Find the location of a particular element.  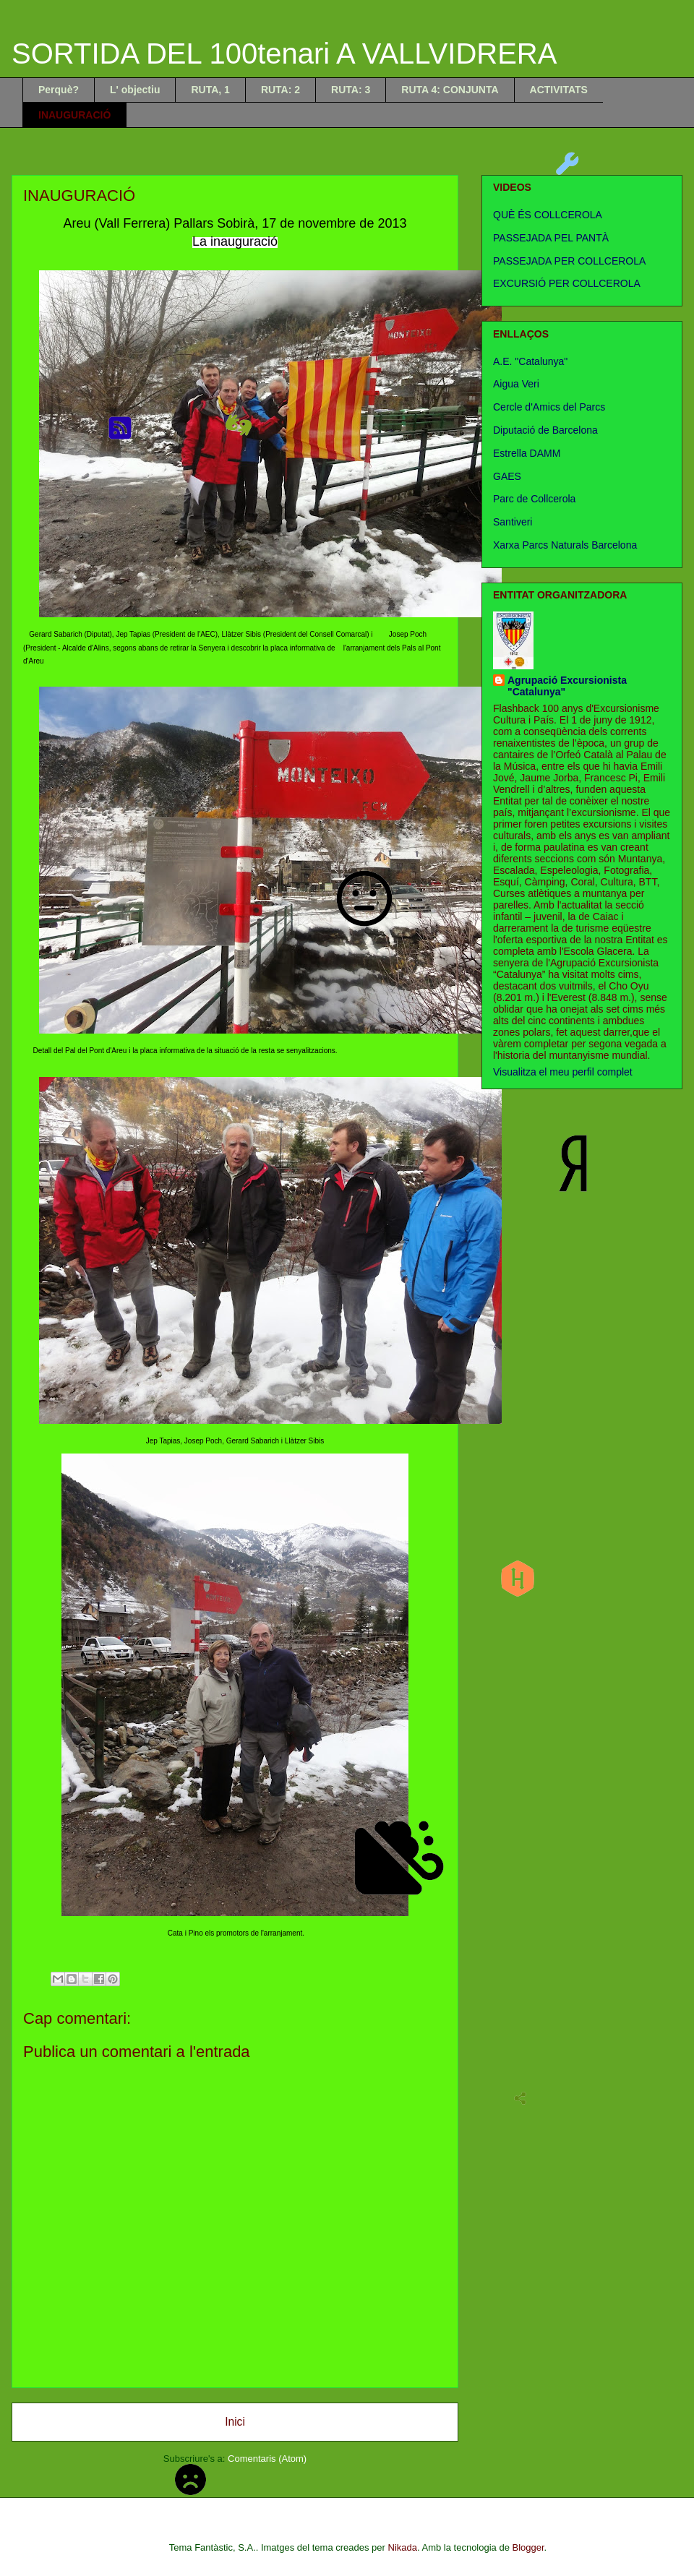

indicates avalanche warning or hazard is located at coordinates (399, 1855).